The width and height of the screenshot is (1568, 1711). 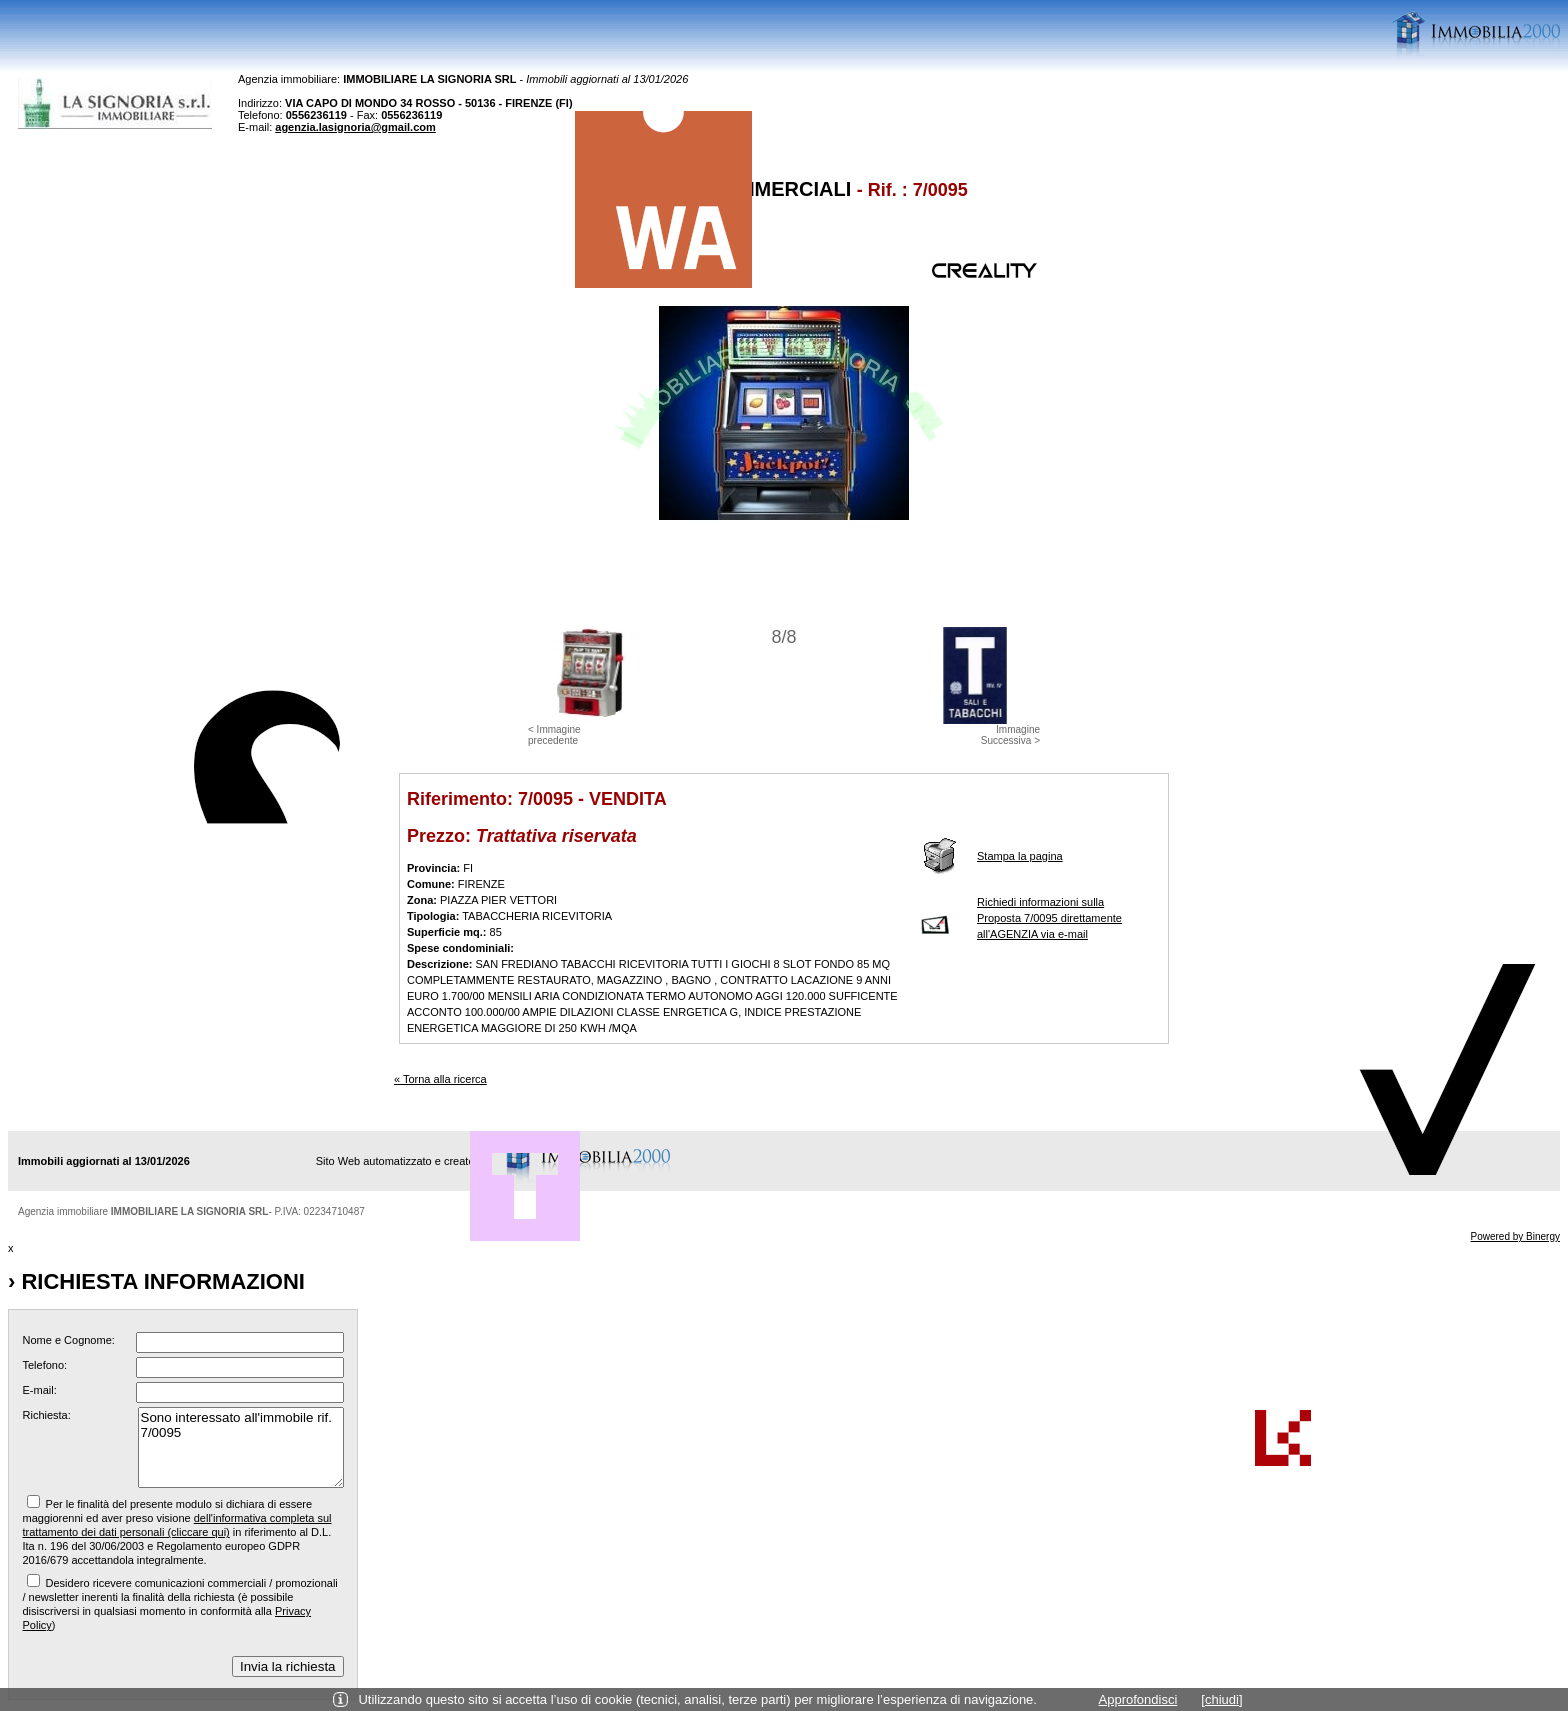 What do you see at coordinates (984, 270) in the screenshot?
I see `creality brand logo` at bounding box center [984, 270].